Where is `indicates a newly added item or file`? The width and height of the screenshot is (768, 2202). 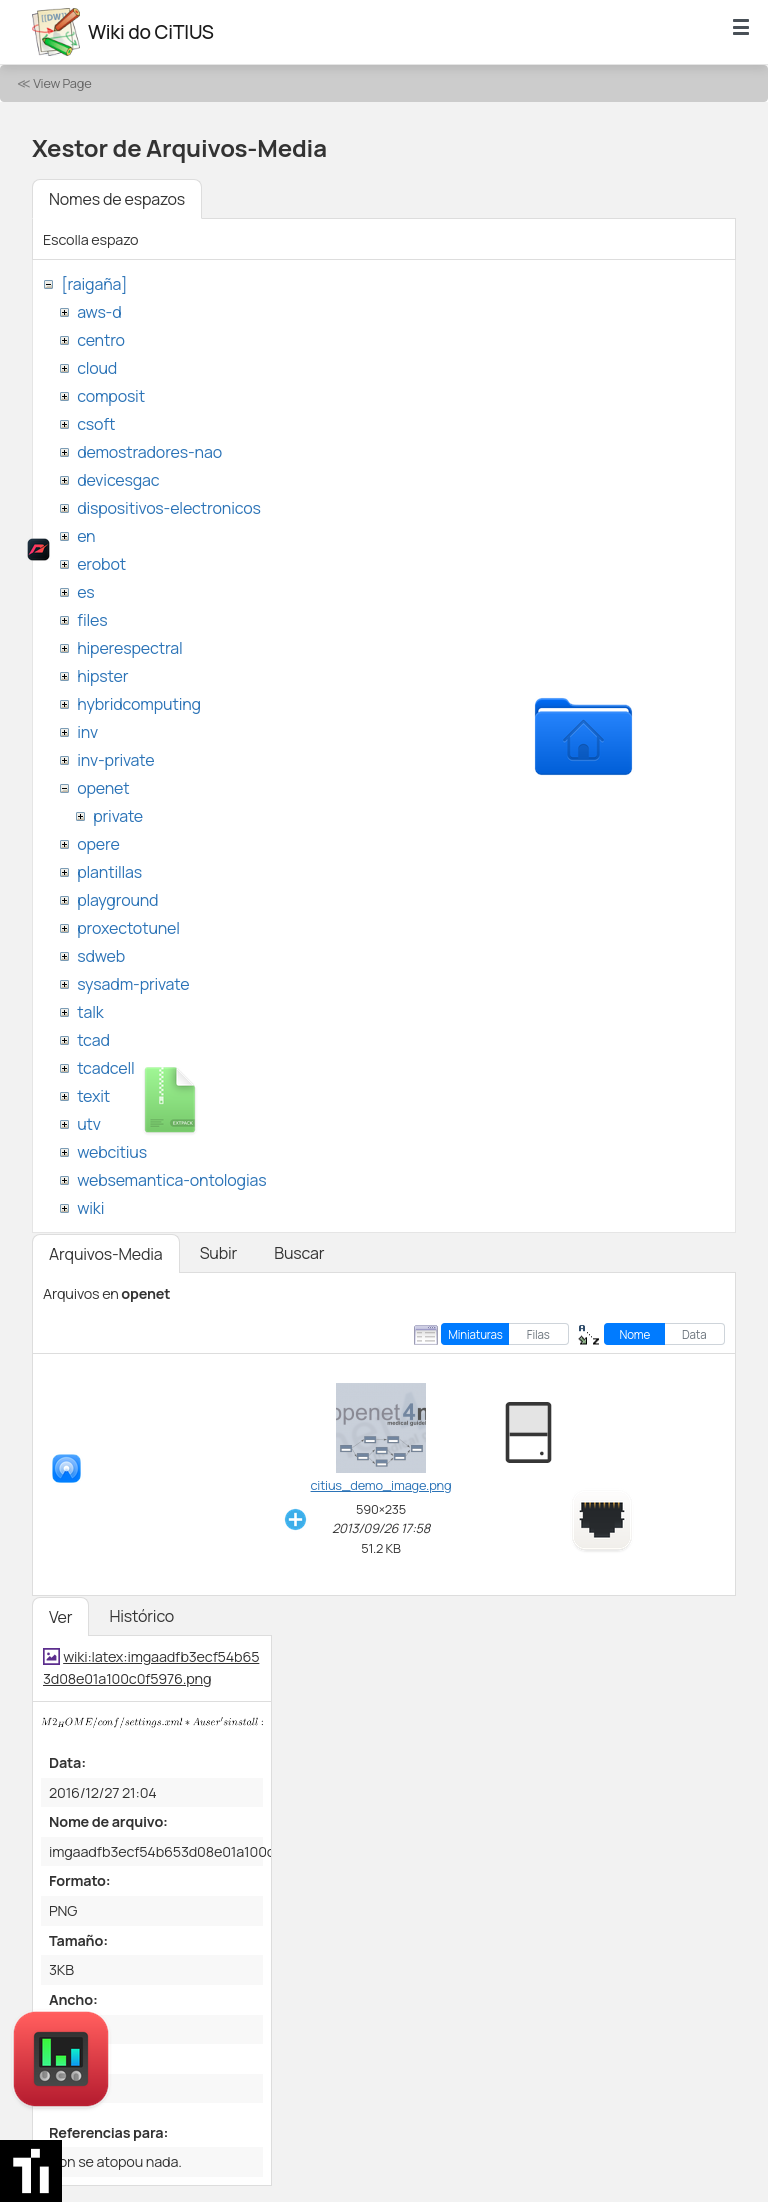 indicates a newly added item or file is located at coordinates (295, 1519).